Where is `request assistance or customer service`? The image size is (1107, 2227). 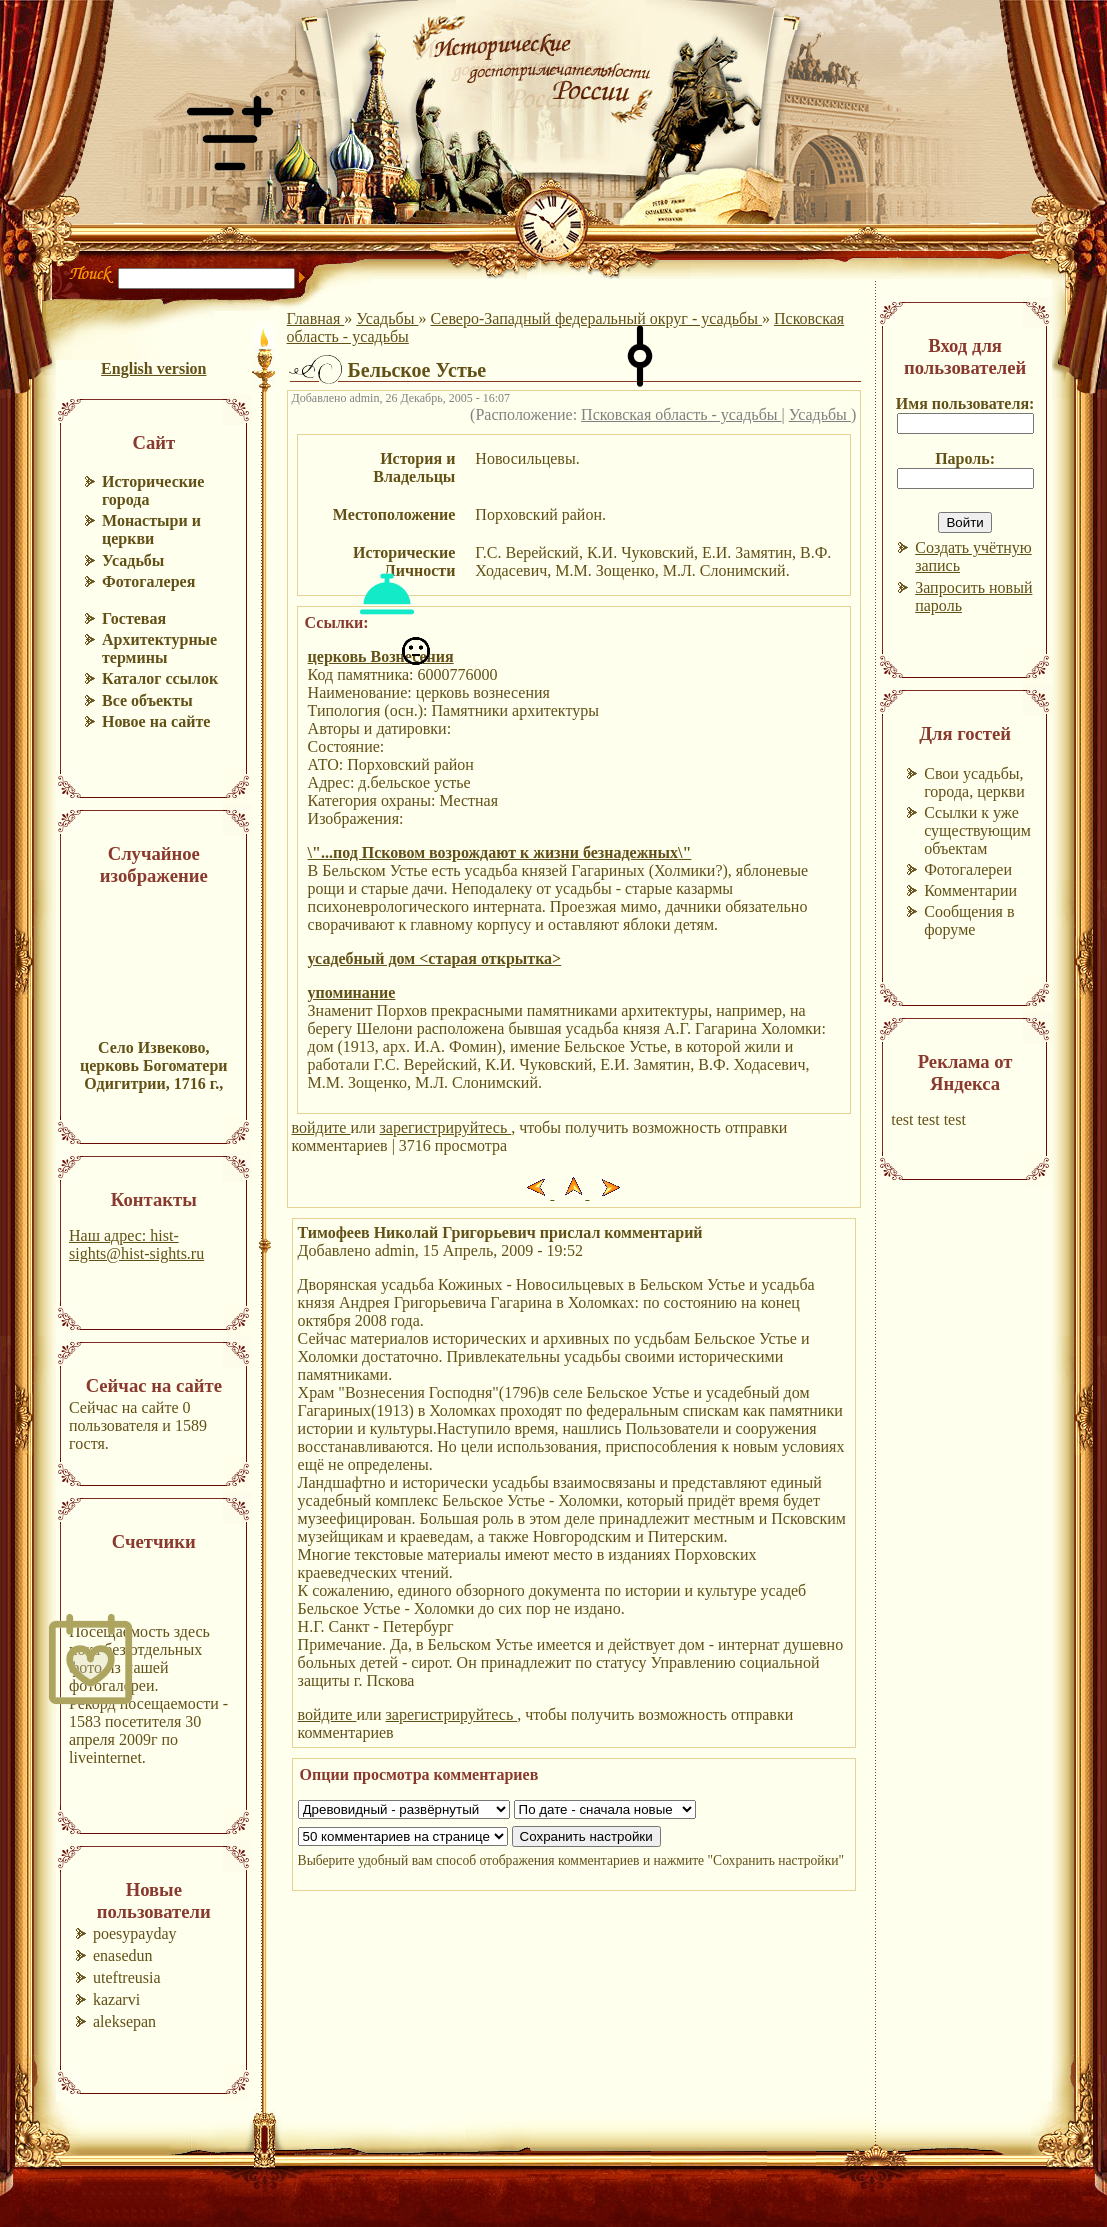 request assistance or customer service is located at coordinates (387, 594).